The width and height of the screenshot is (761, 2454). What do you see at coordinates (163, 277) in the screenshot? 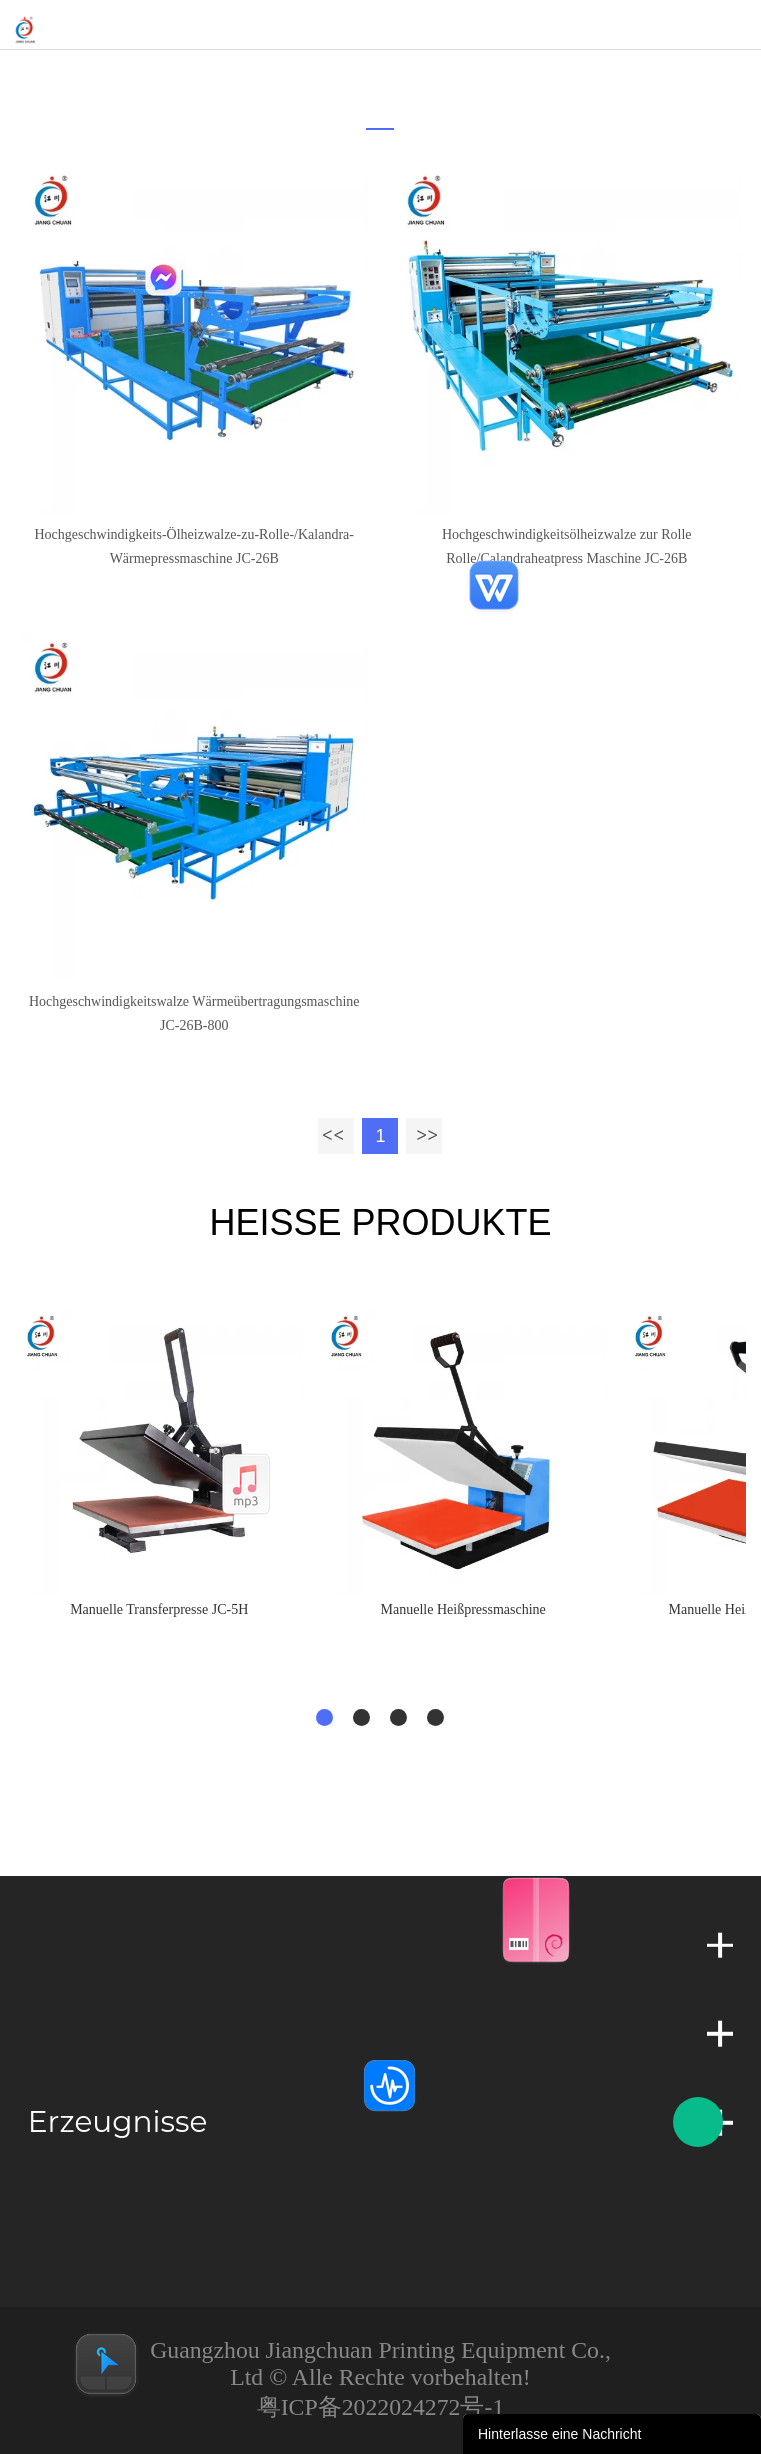
I see `open caprine, a third-party facebook messenger client` at bounding box center [163, 277].